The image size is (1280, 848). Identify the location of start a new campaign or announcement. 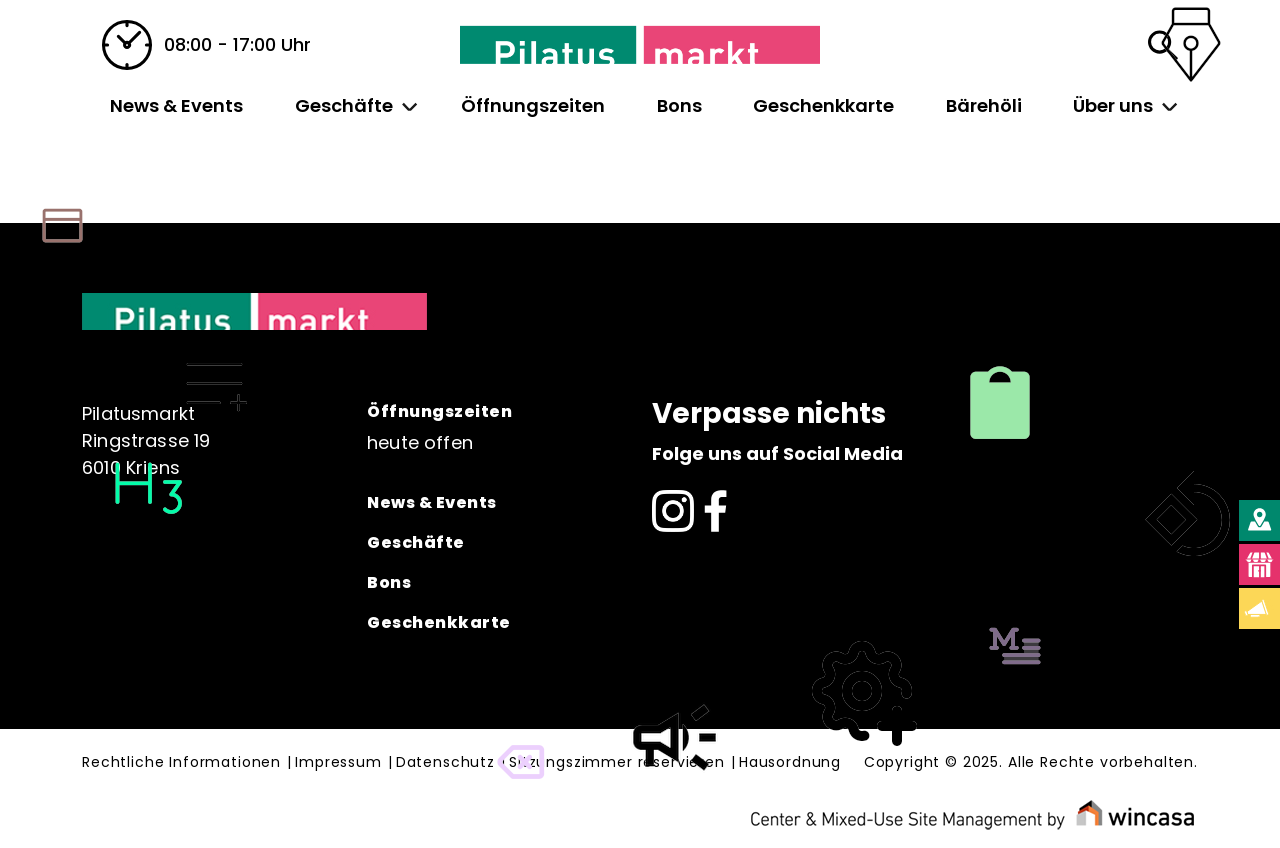
(674, 737).